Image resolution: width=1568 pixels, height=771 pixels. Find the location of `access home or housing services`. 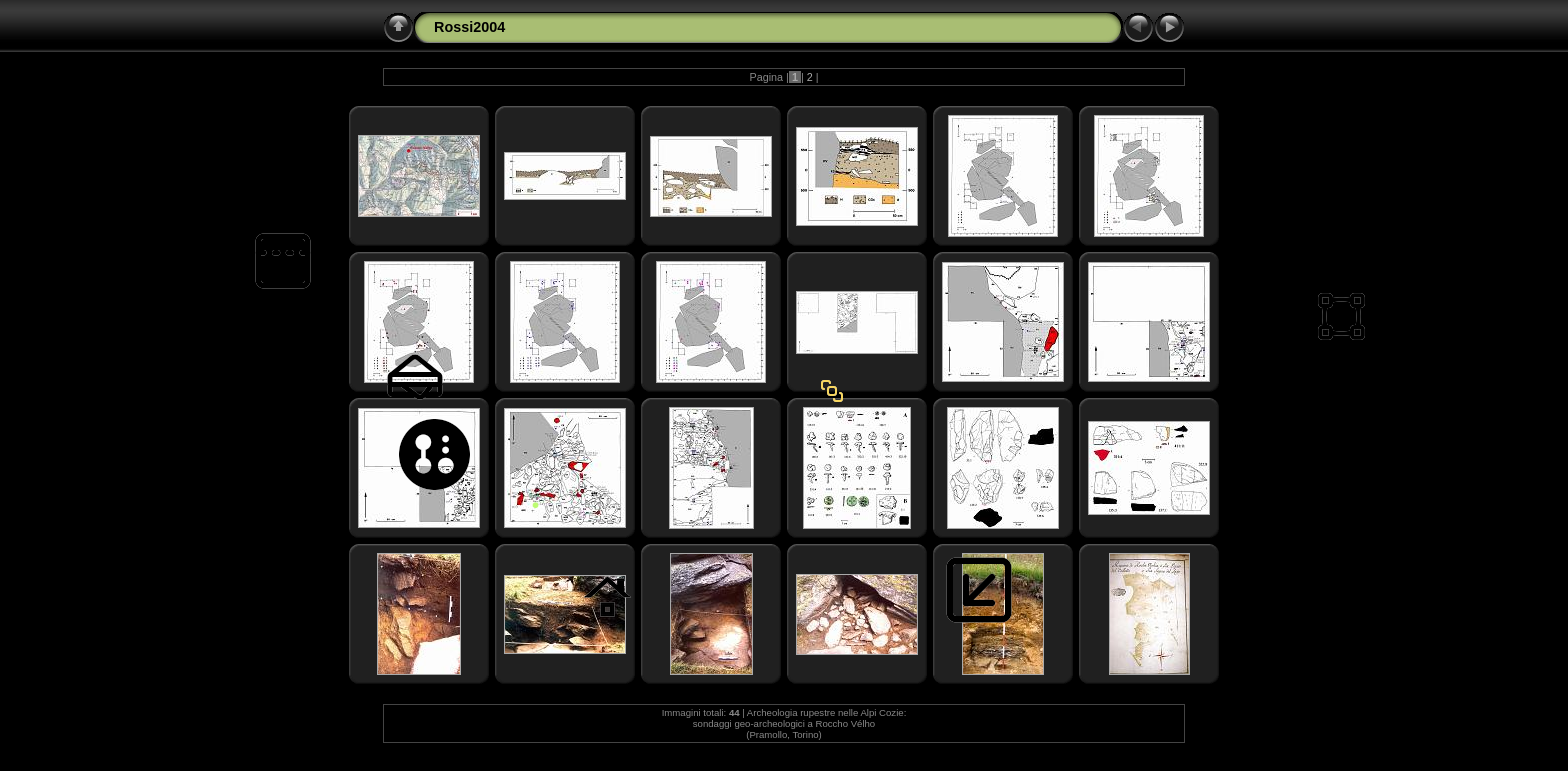

access home or housing services is located at coordinates (607, 597).